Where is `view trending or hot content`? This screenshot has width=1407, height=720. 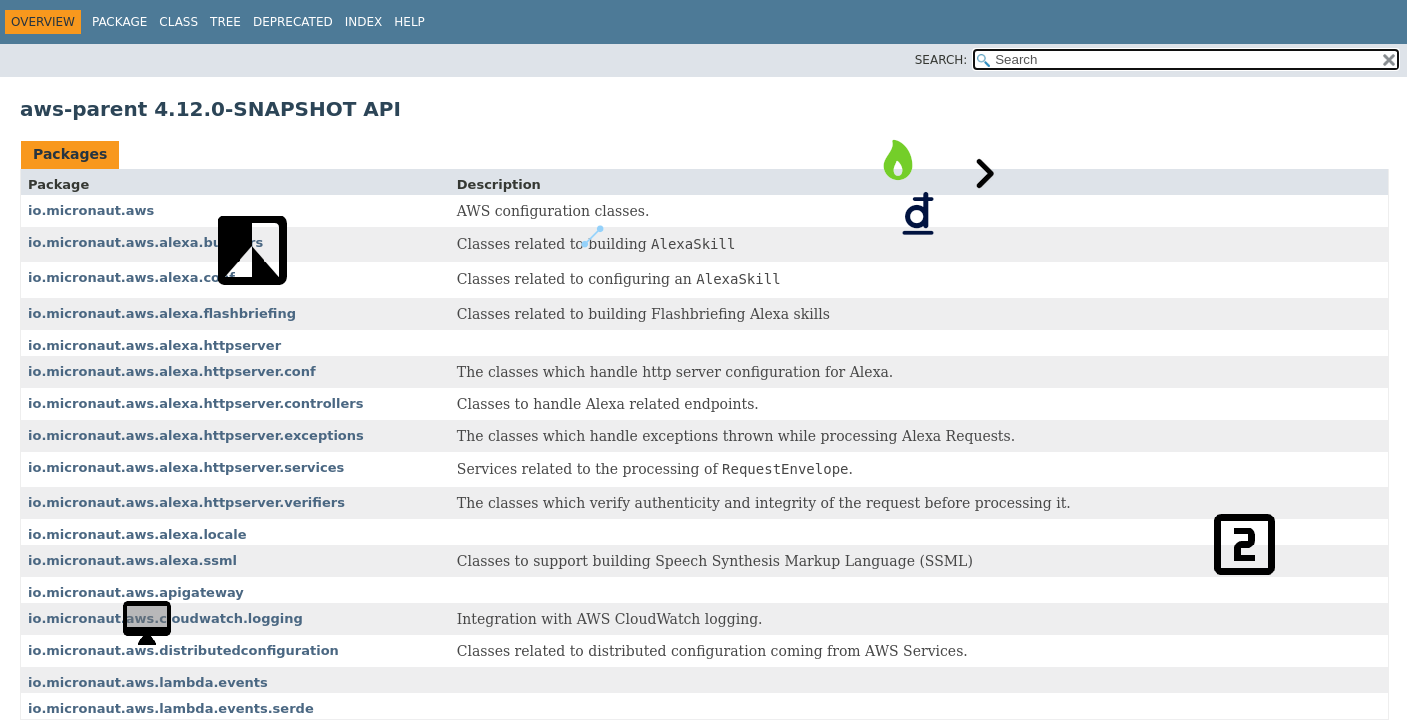
view trending or hot content is located at coordinates (898, 160).